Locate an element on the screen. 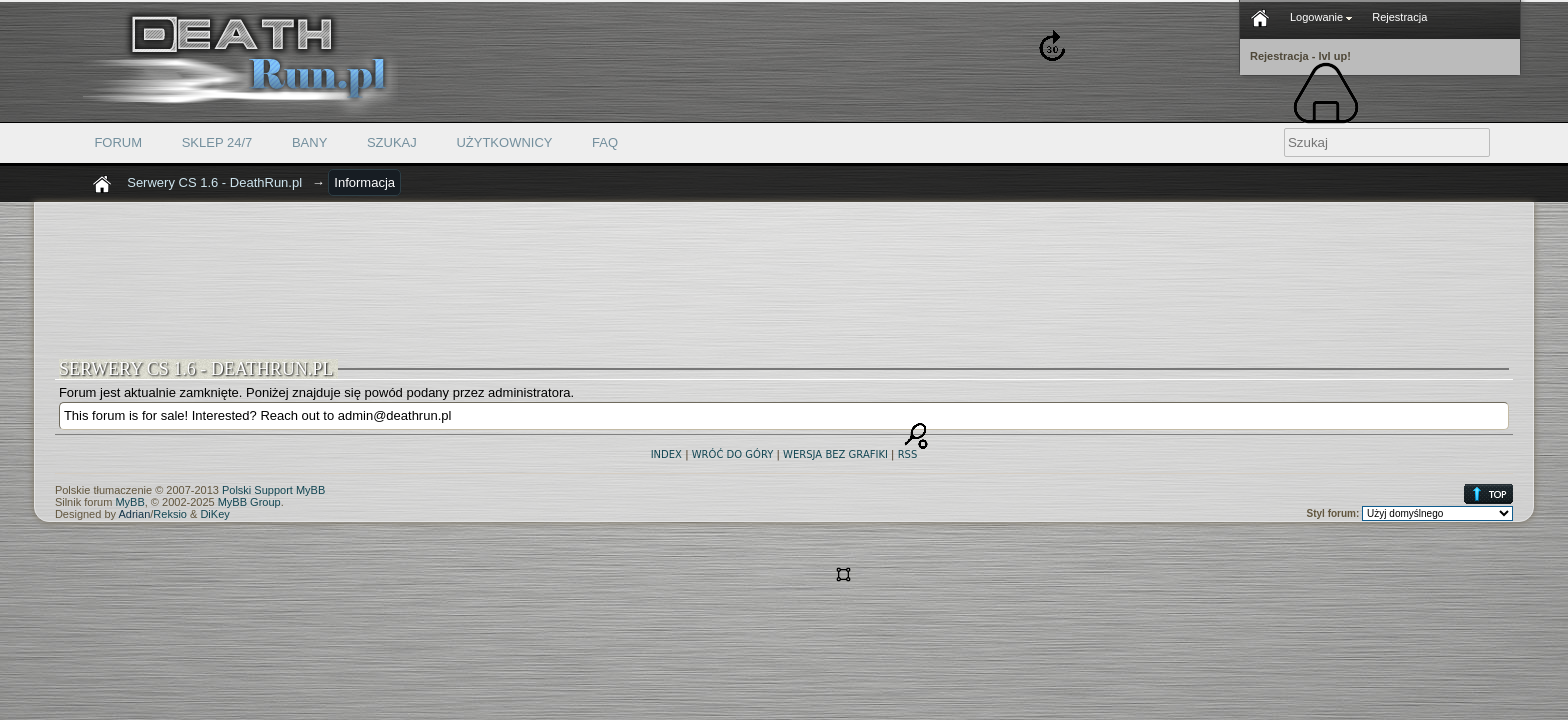  view ring network topology is located at coordinates (843, 574).